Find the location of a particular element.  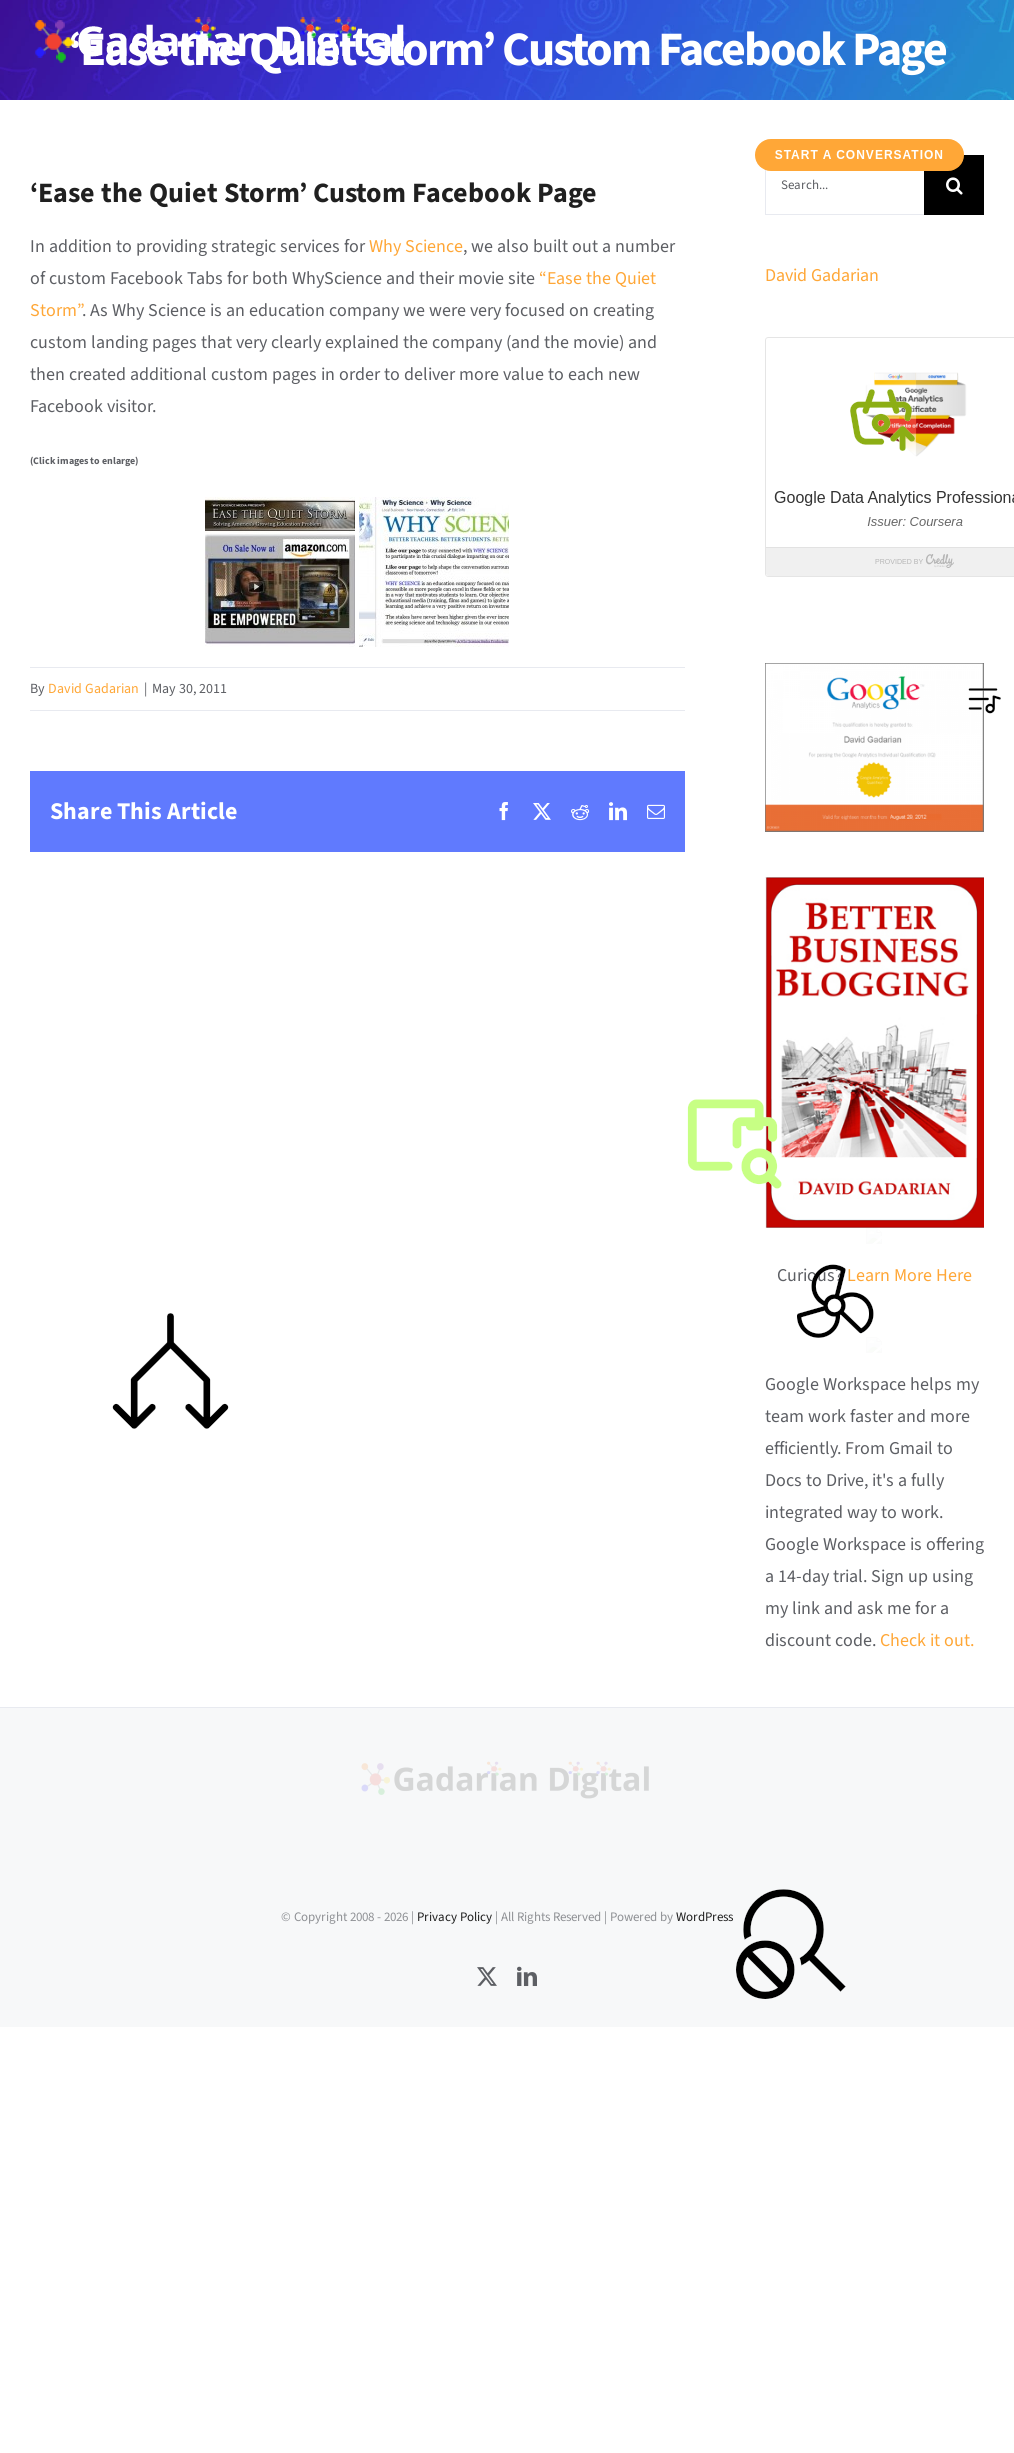

split content into multiple paths is located at coordinates (170, 1375).